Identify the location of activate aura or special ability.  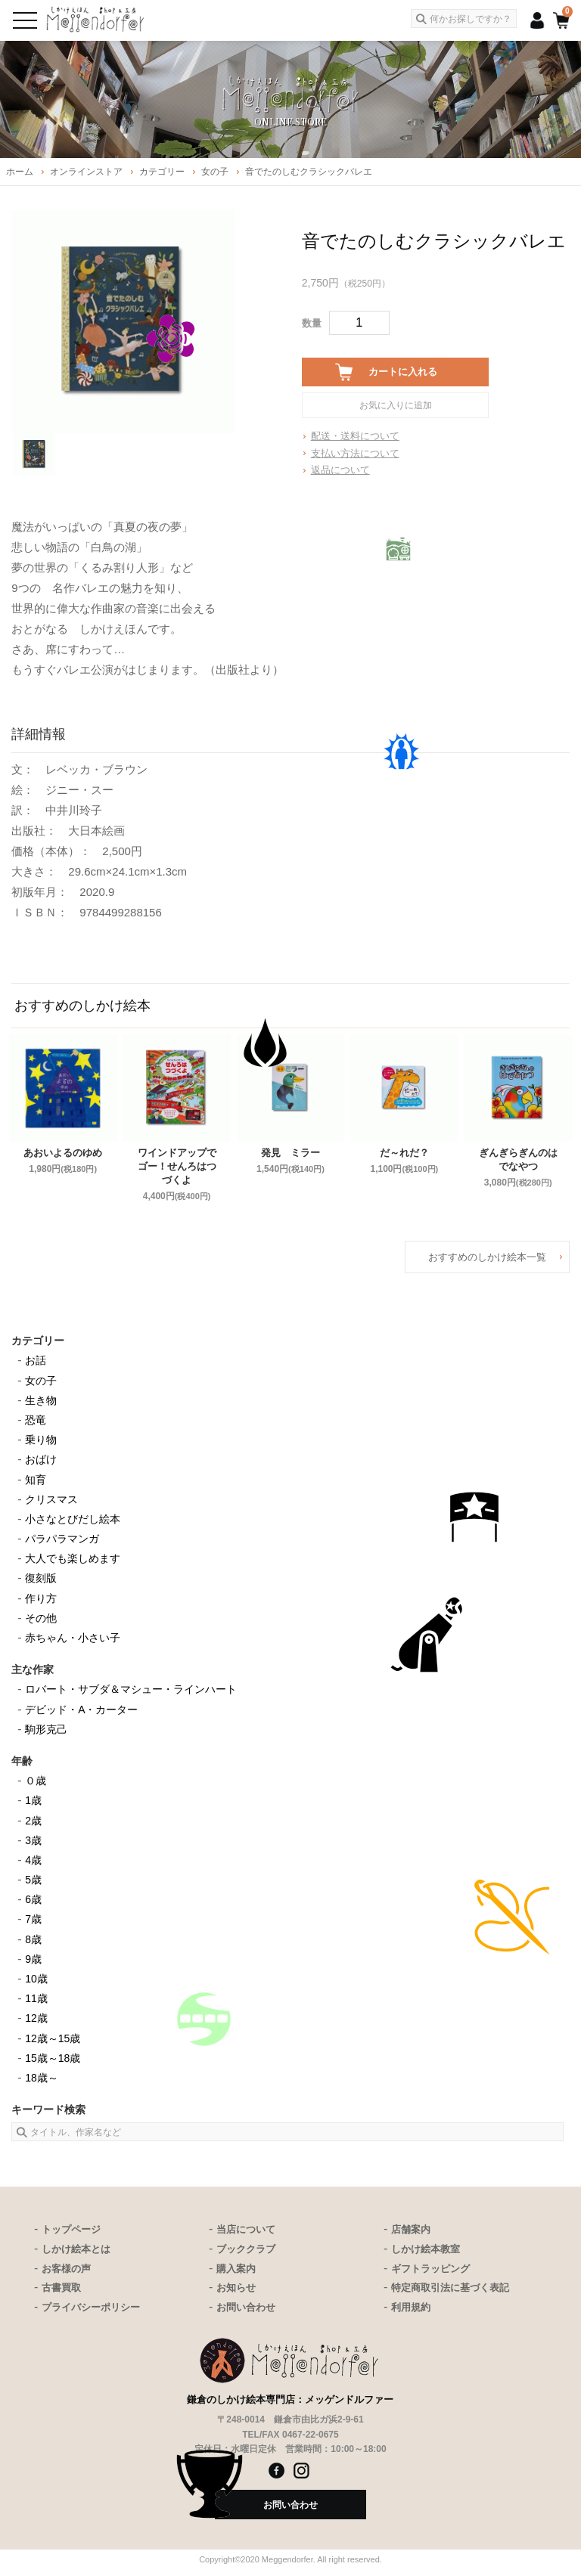
(401, 751).